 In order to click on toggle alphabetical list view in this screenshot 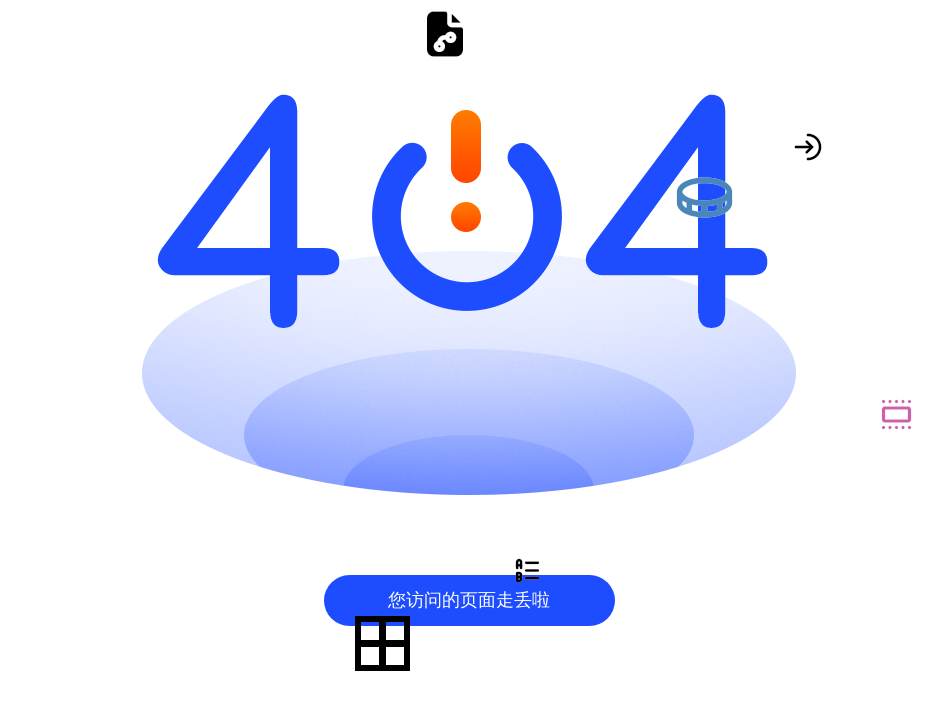, I will do `click(527, 570)`.